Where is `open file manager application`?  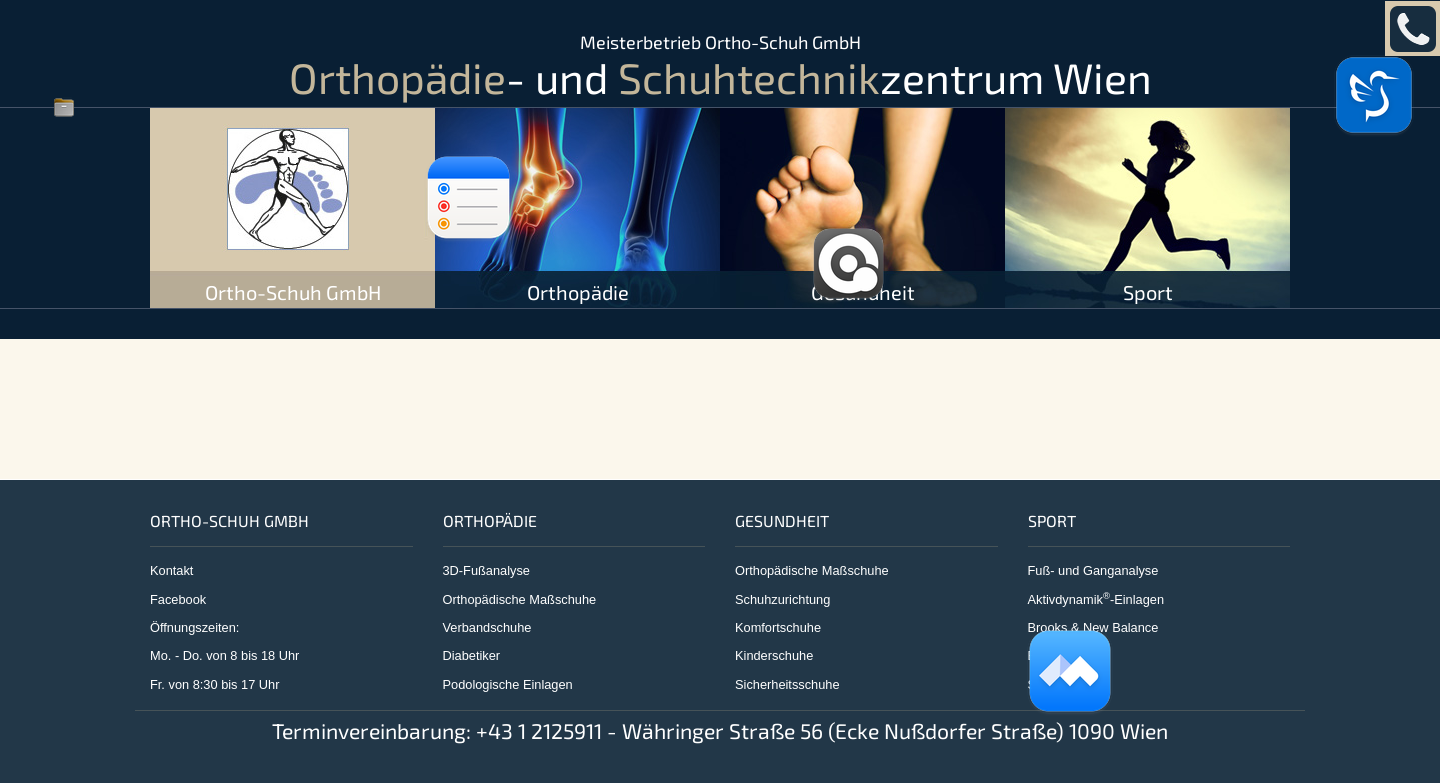
open file manager application is located at coordinates (64, 107).